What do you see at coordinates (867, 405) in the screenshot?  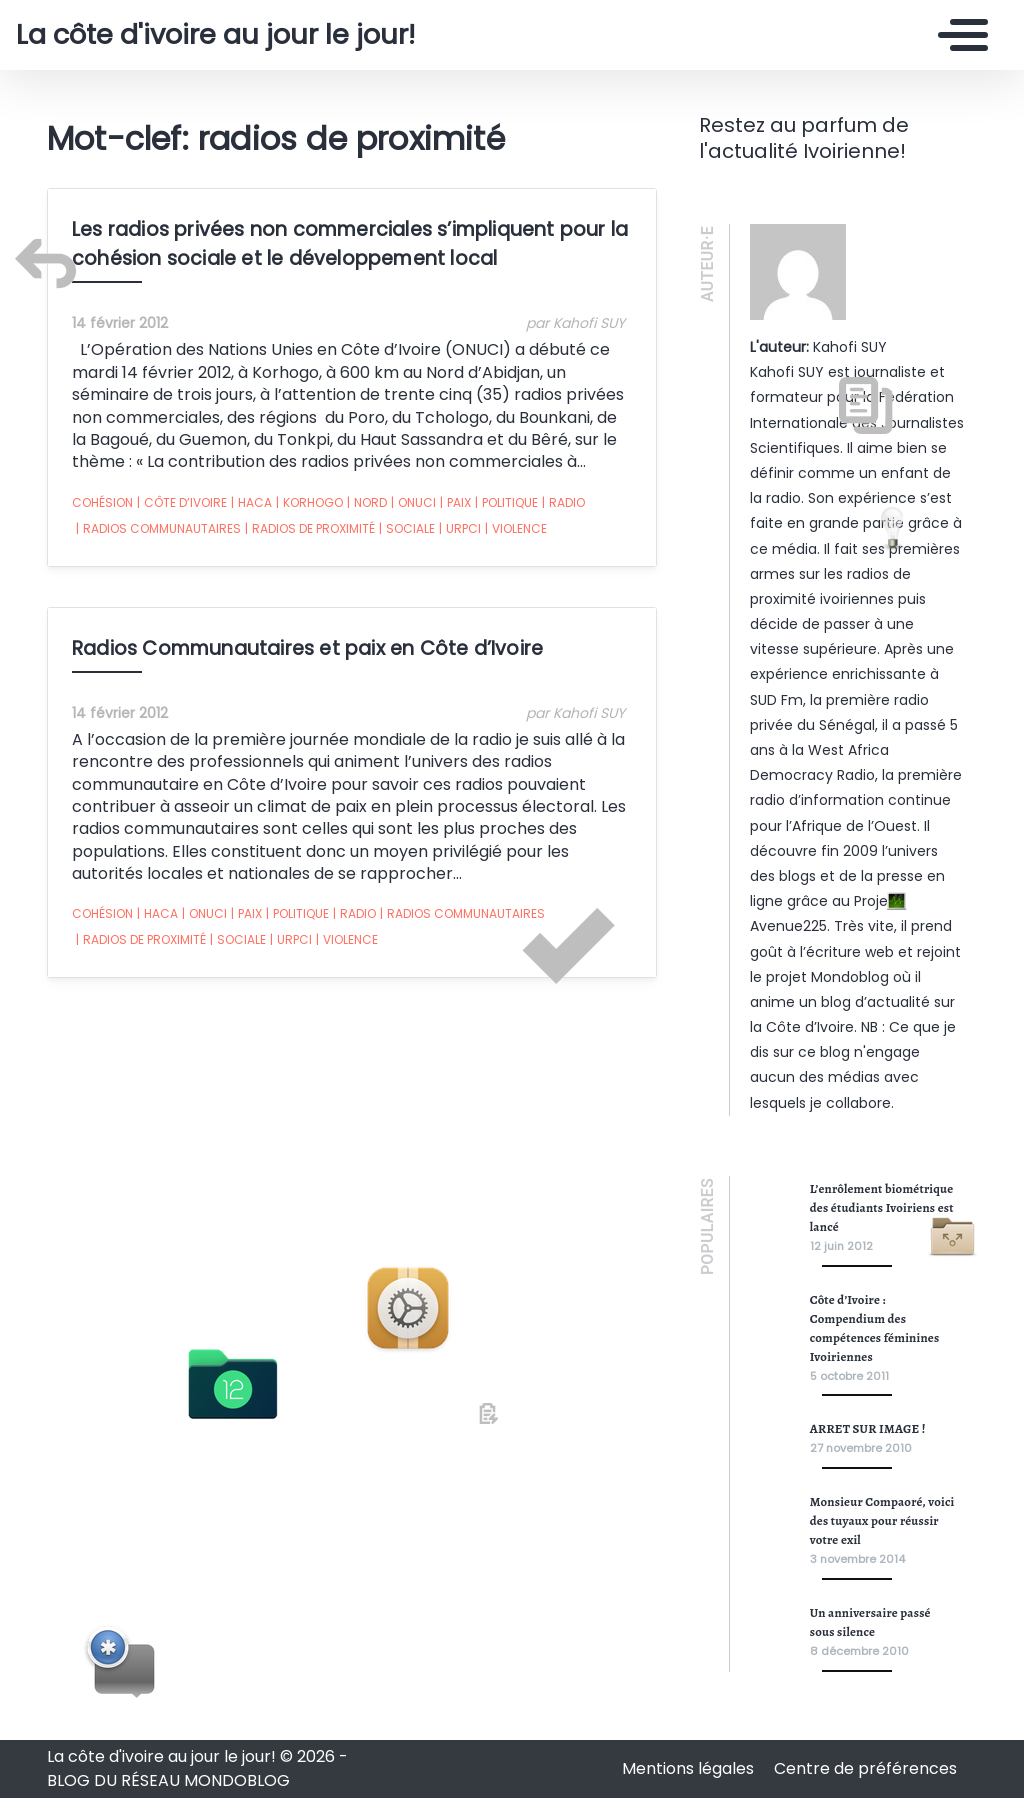 I see `view documents or files` at bounding box center [867, 405].